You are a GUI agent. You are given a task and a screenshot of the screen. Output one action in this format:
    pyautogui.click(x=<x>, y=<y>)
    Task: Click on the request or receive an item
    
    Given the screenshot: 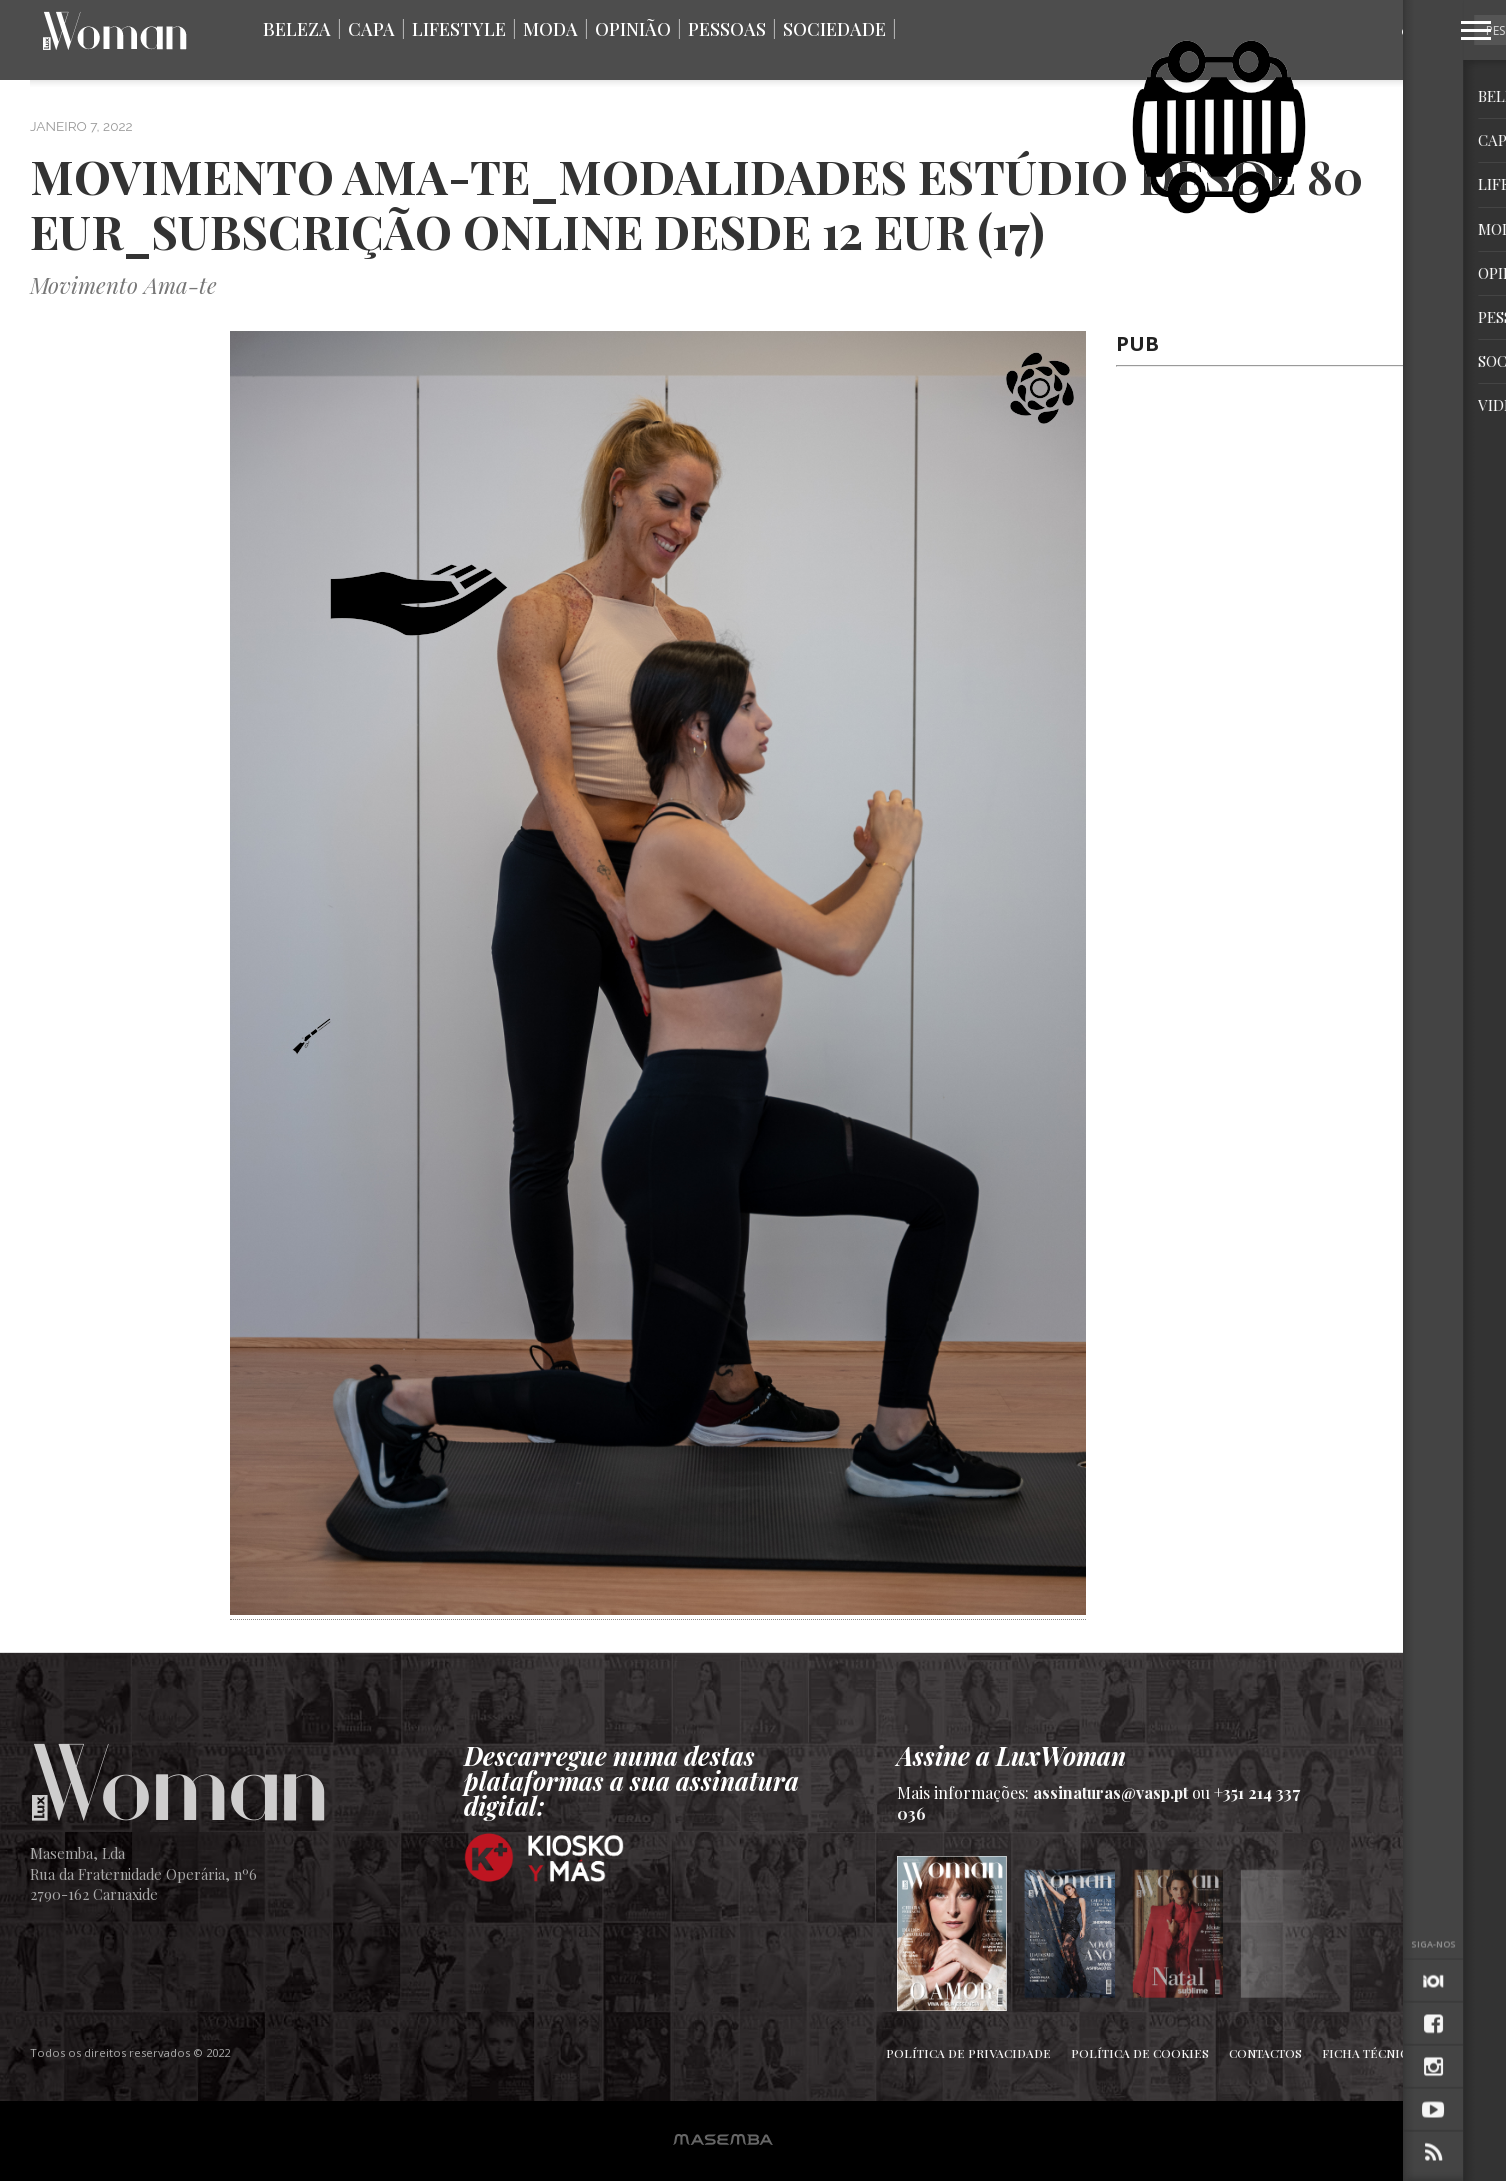 What is the action you would take?
    pyautogui.click(x=419, y=600)
    